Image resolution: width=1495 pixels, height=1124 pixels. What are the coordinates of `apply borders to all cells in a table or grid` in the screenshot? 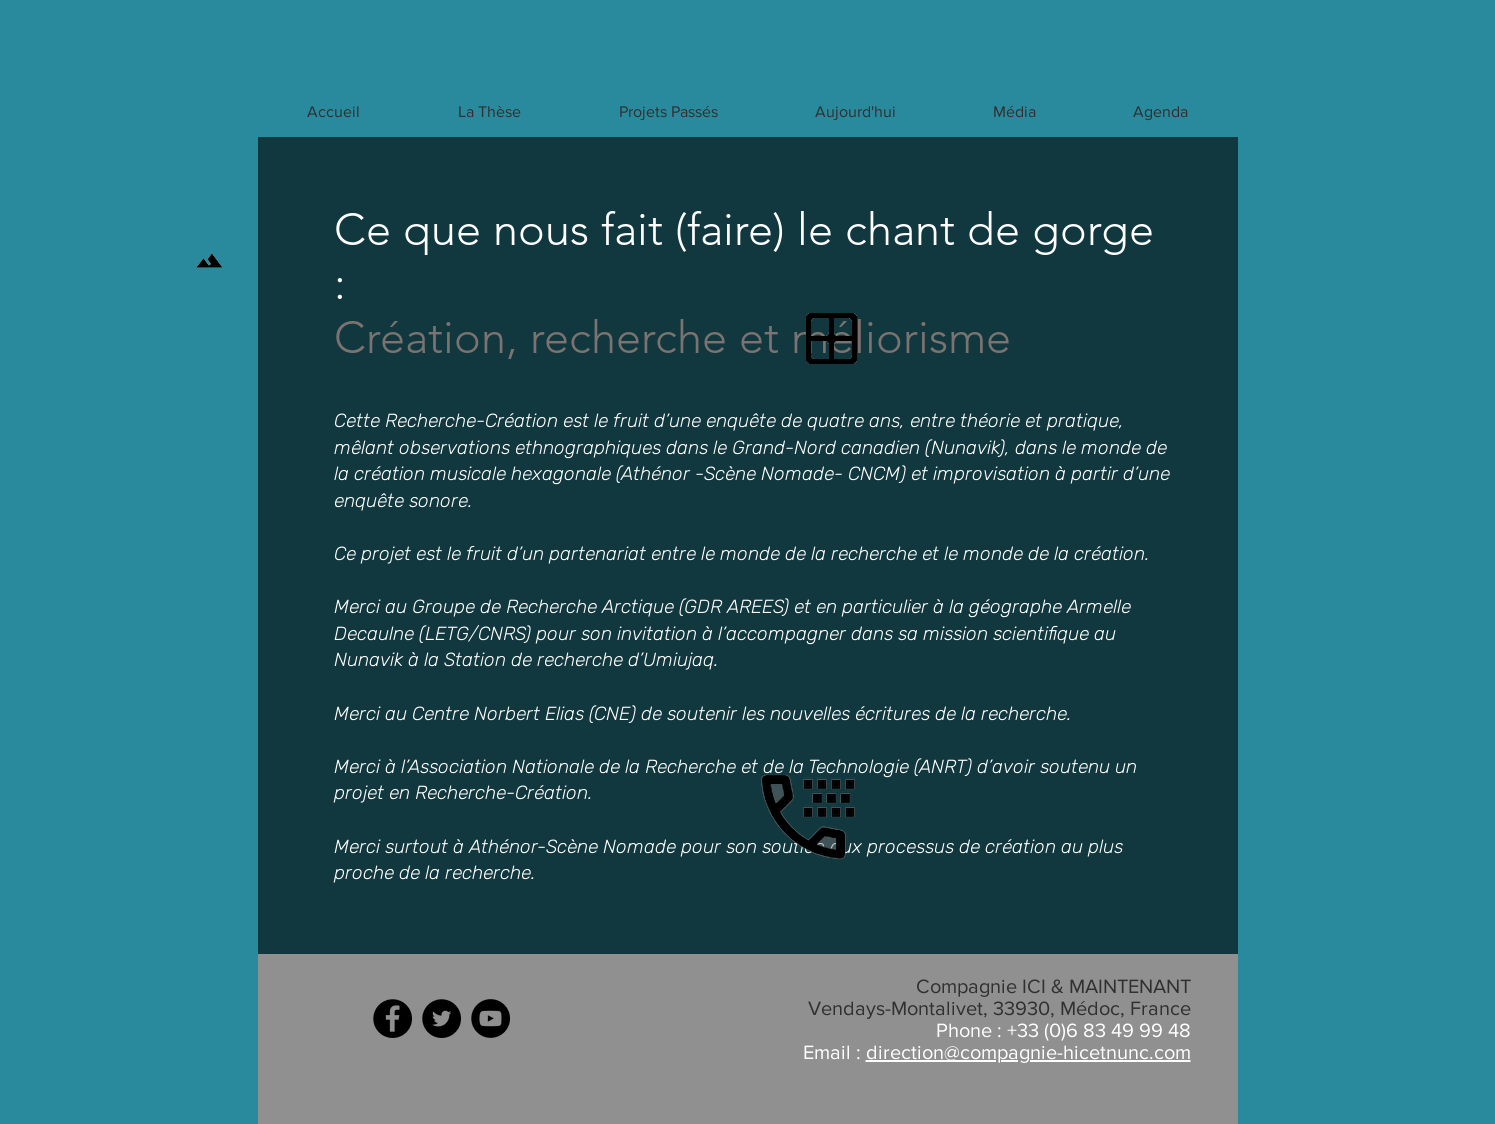 It's located at (831, 338).